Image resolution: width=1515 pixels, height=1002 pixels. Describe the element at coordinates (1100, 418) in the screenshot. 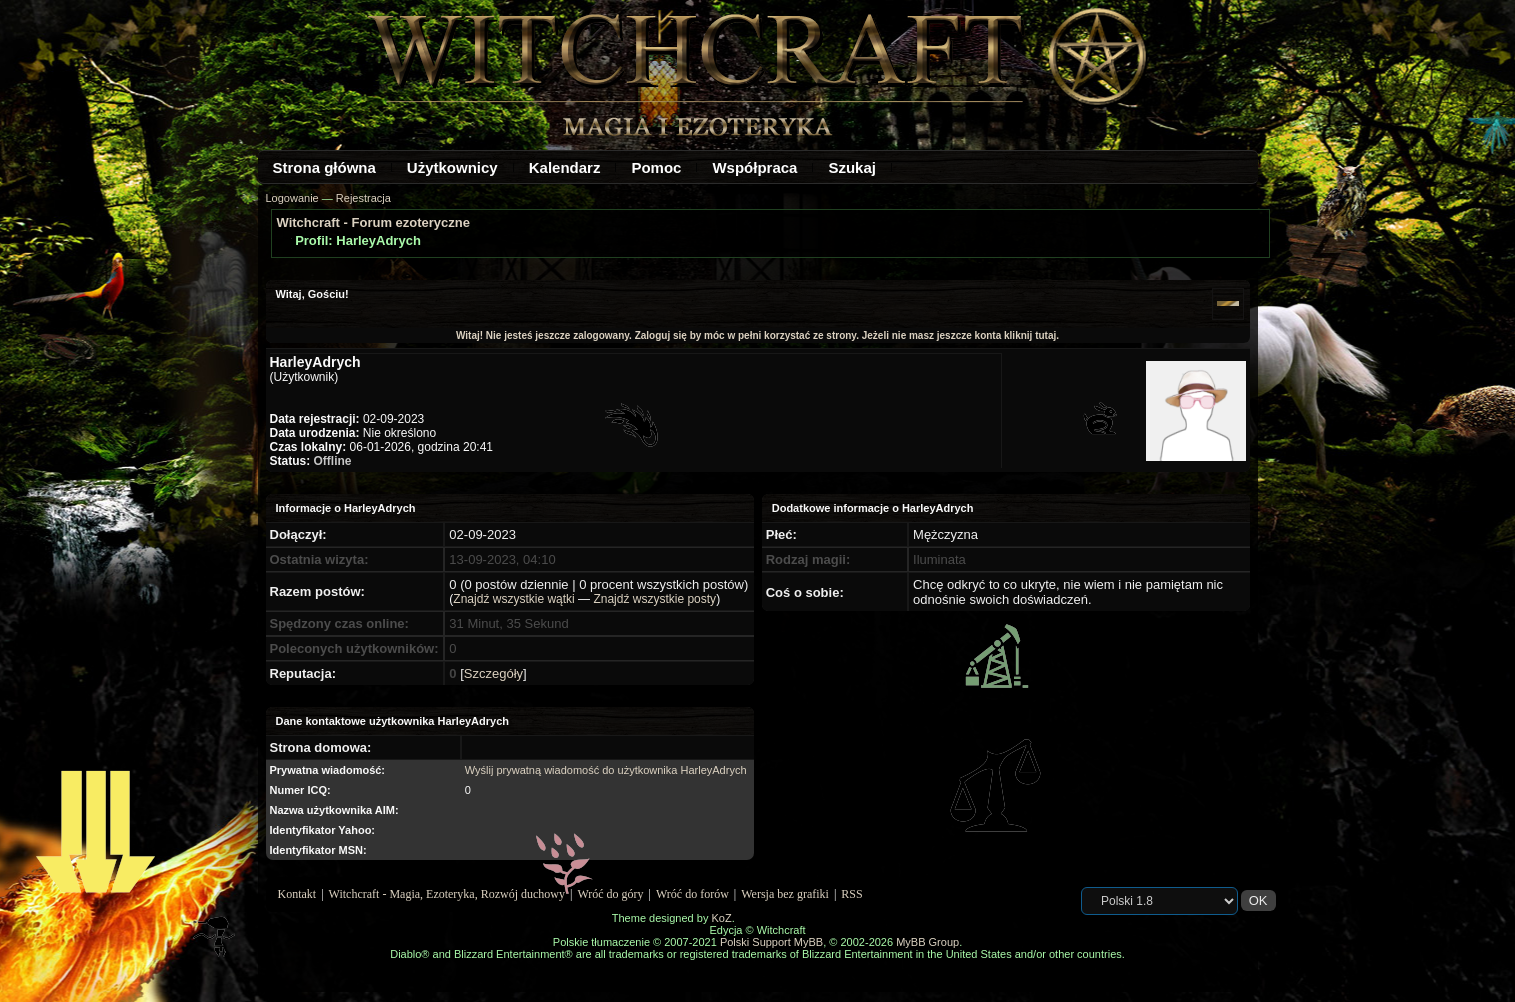

I see `indicates rabbit or bunny-related content` at that location.